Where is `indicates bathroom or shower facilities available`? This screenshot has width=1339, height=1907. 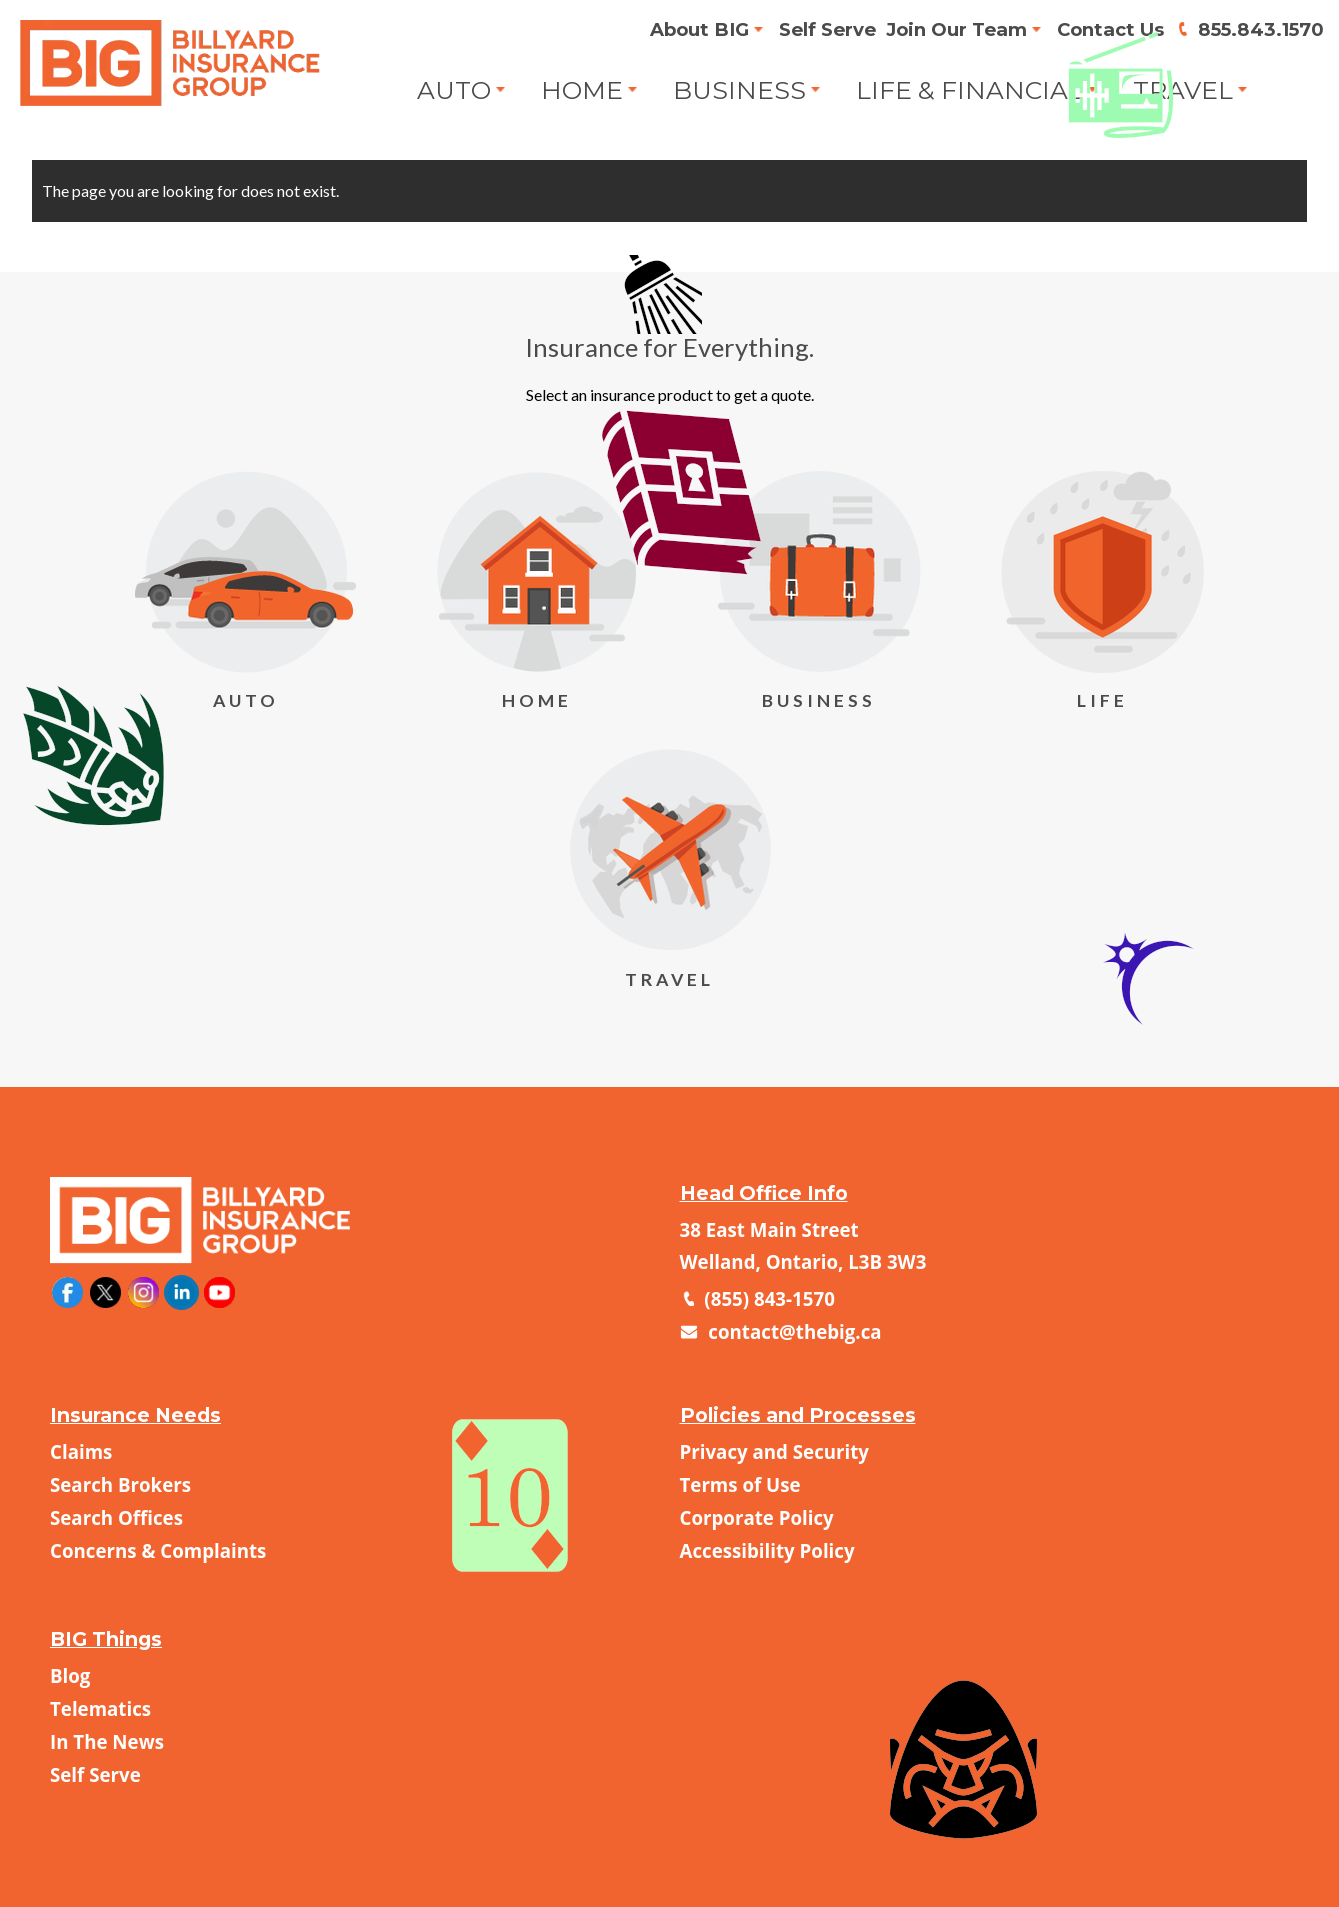
indicates bathroom or shower facilities available is located at coordinates (662, 294).